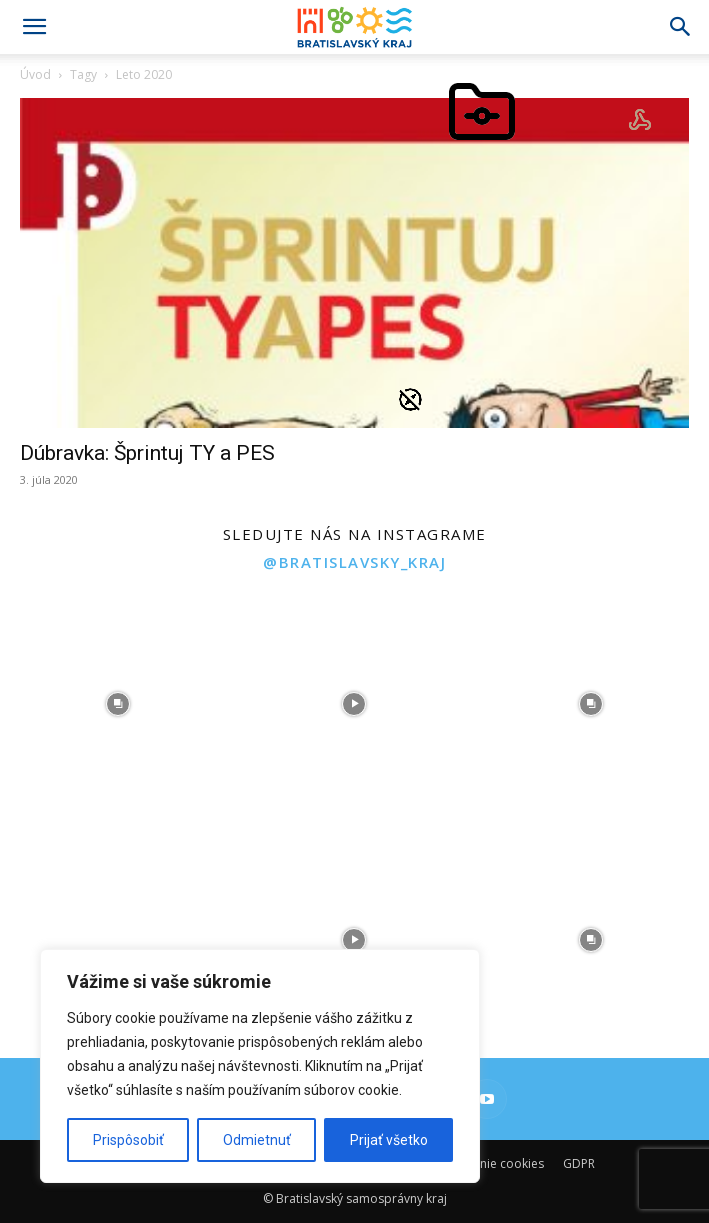 The image size is (709, 1223). Describe the element at coordinates (482, 113) in the screenshot. I see `access git repository folder` at that location.